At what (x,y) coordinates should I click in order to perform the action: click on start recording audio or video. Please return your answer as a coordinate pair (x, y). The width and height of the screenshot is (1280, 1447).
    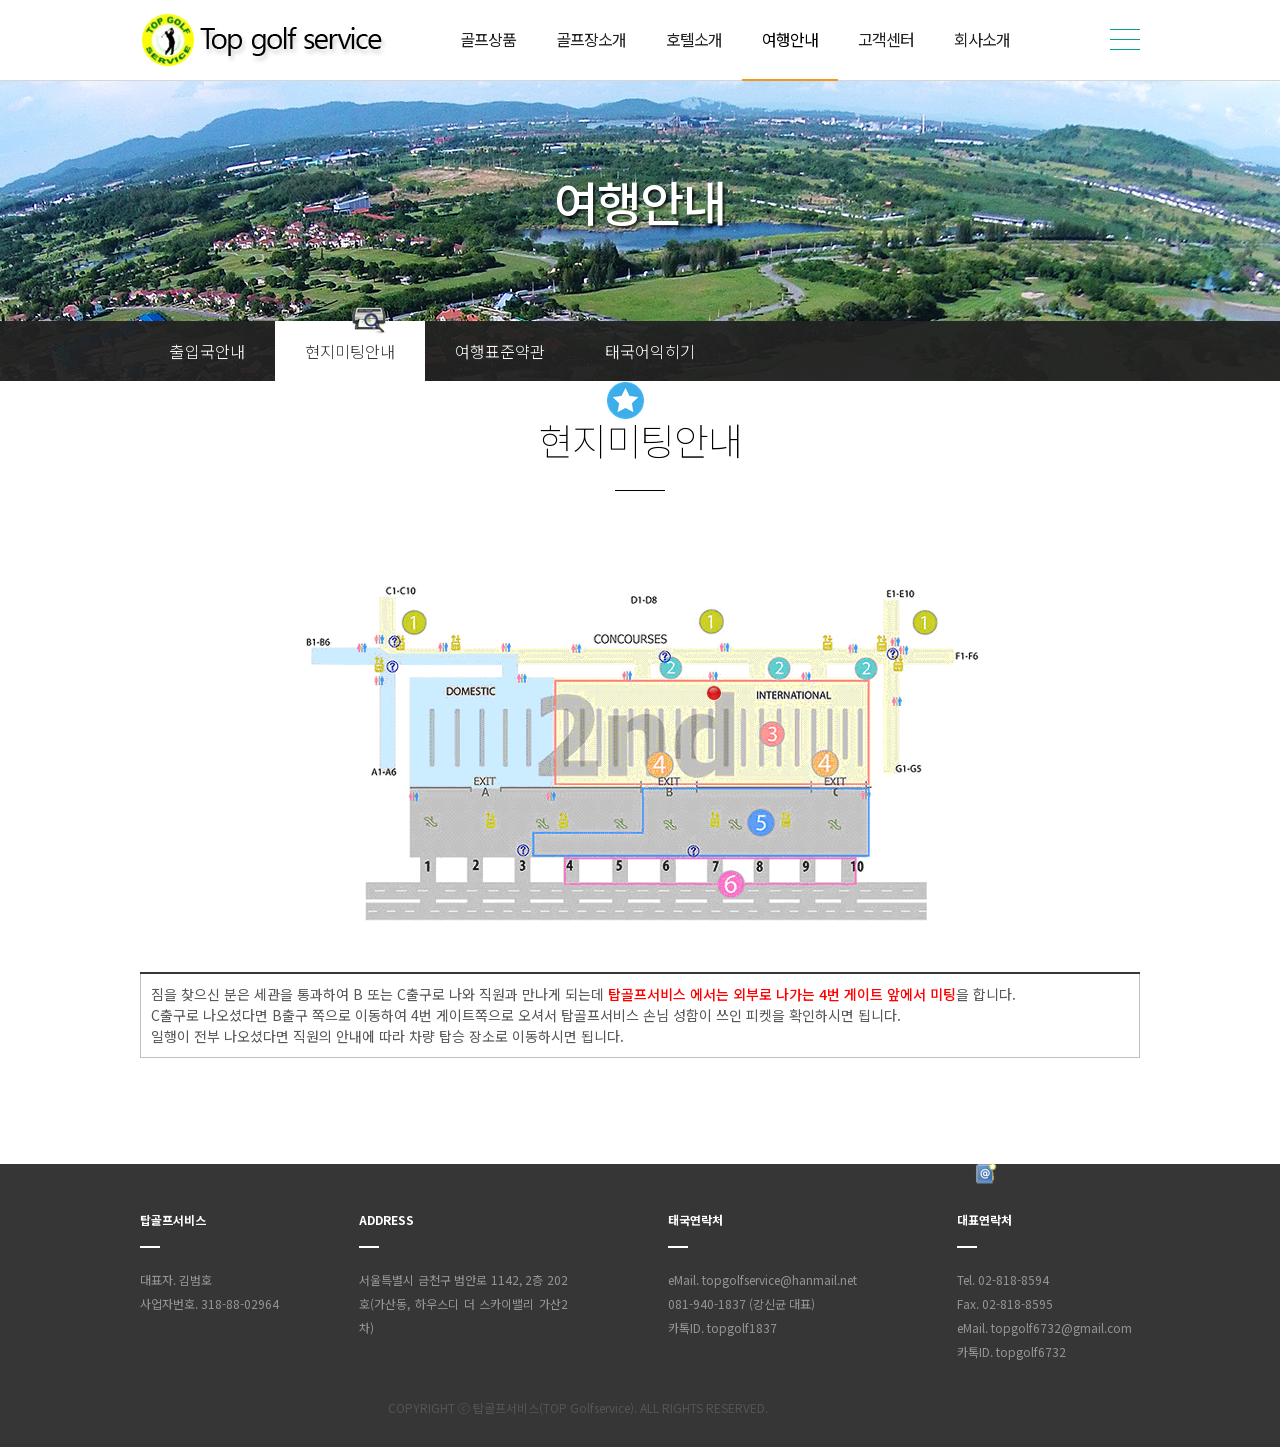
    Looking at the image, I should click on (714, 693).